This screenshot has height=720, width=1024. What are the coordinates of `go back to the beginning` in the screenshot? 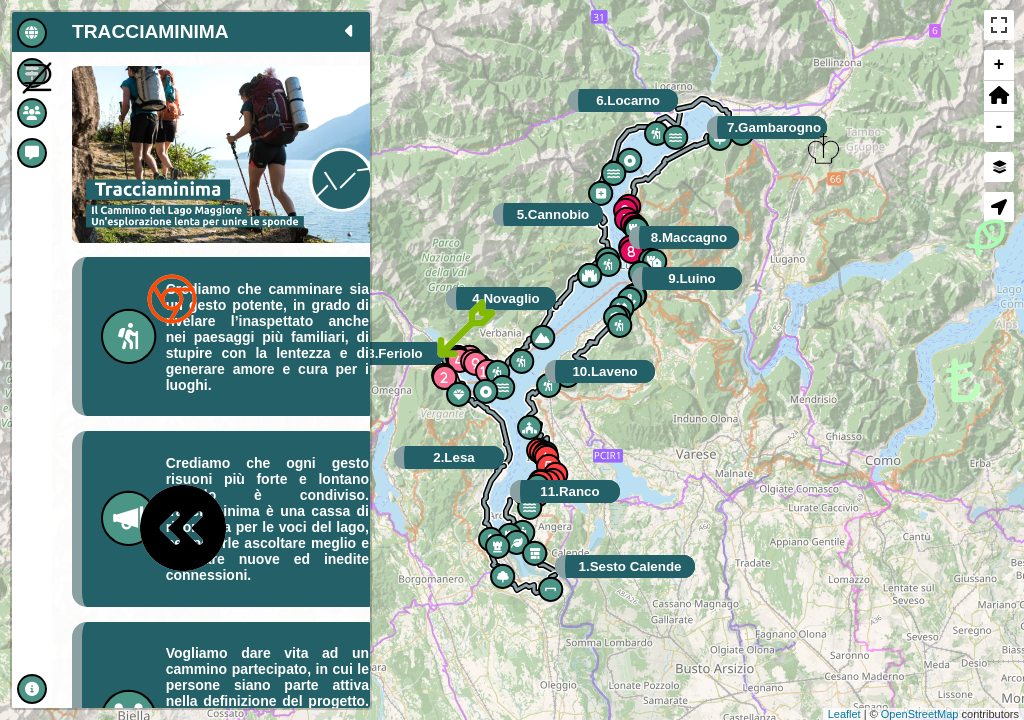 It's located at (183, 528).